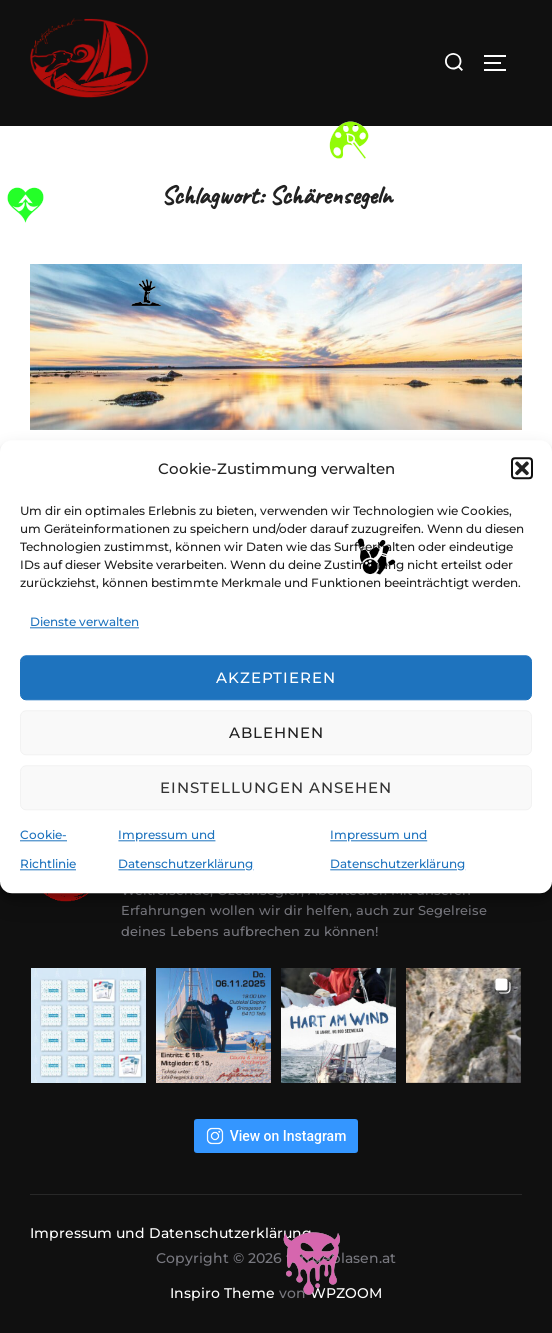 Image resolution: width=552 pixels, height=1333 pixels. I want to click on access color or theme customization options, so click(349, 140).